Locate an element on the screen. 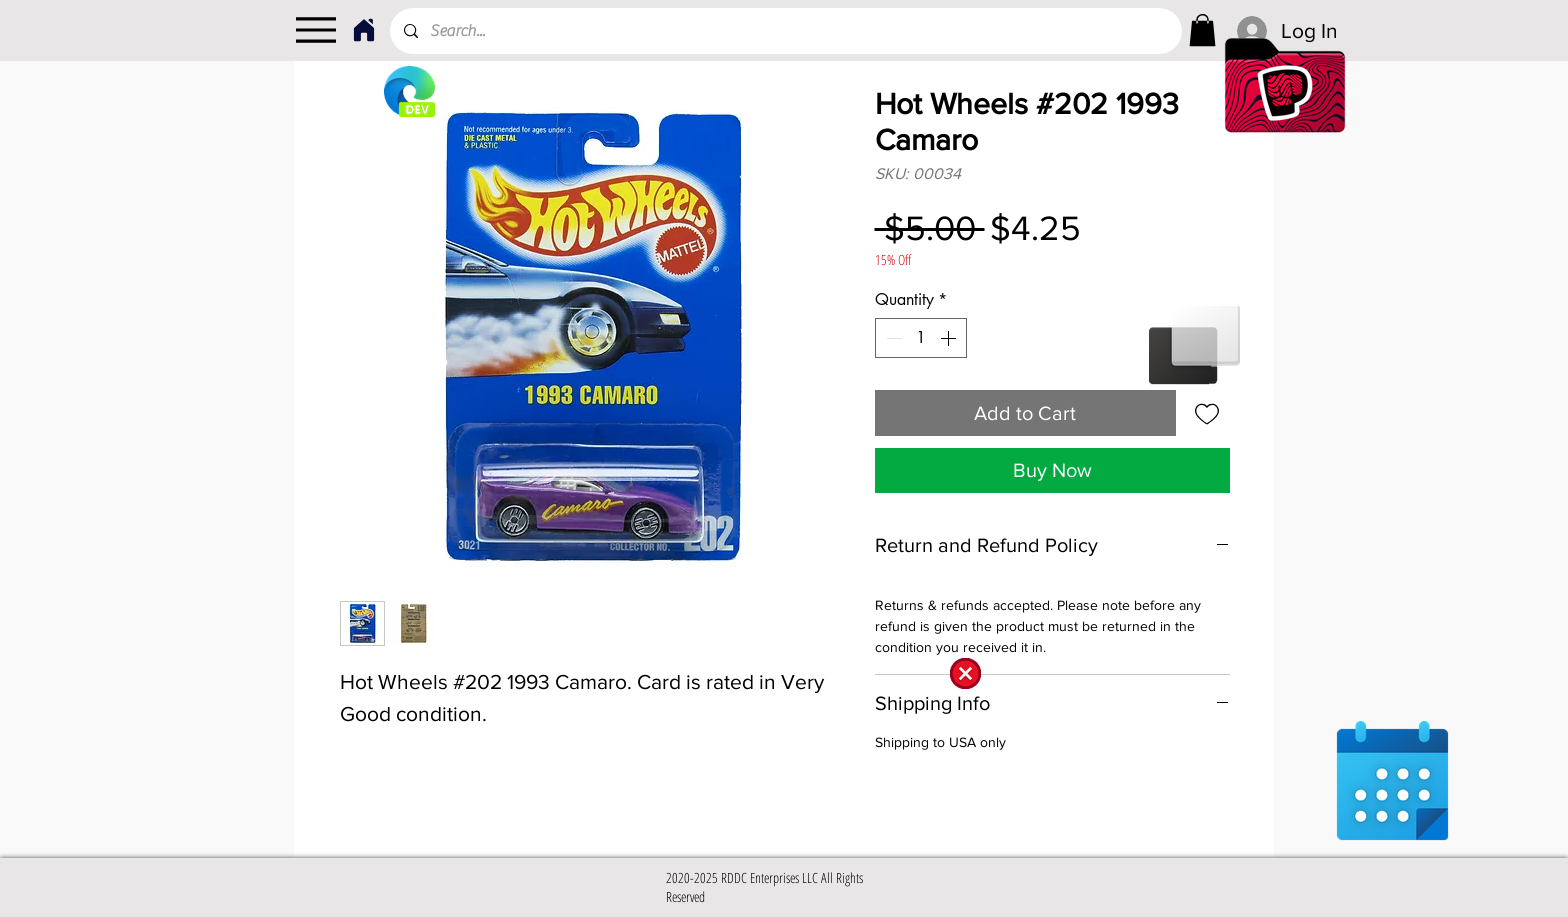  open PewDiePie-themed content folder is located at coordinates (1284, 88).